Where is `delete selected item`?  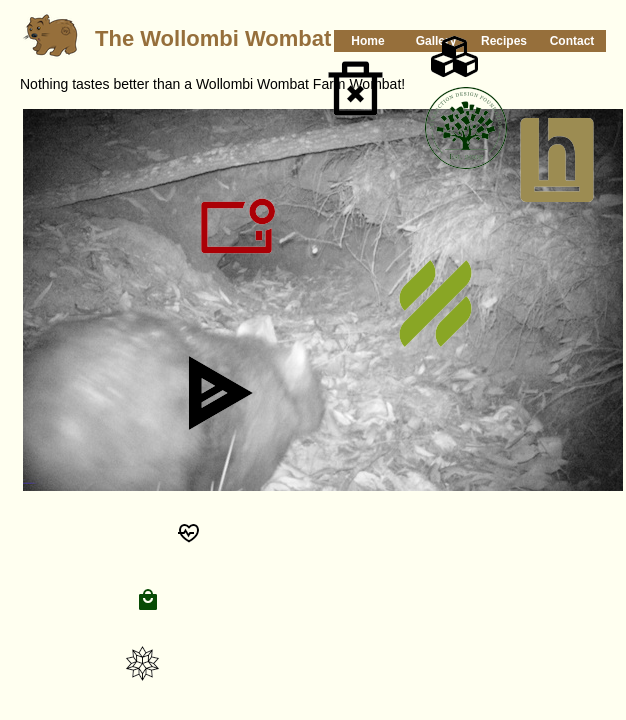 delete selected item is located at coordinates (355, 88).